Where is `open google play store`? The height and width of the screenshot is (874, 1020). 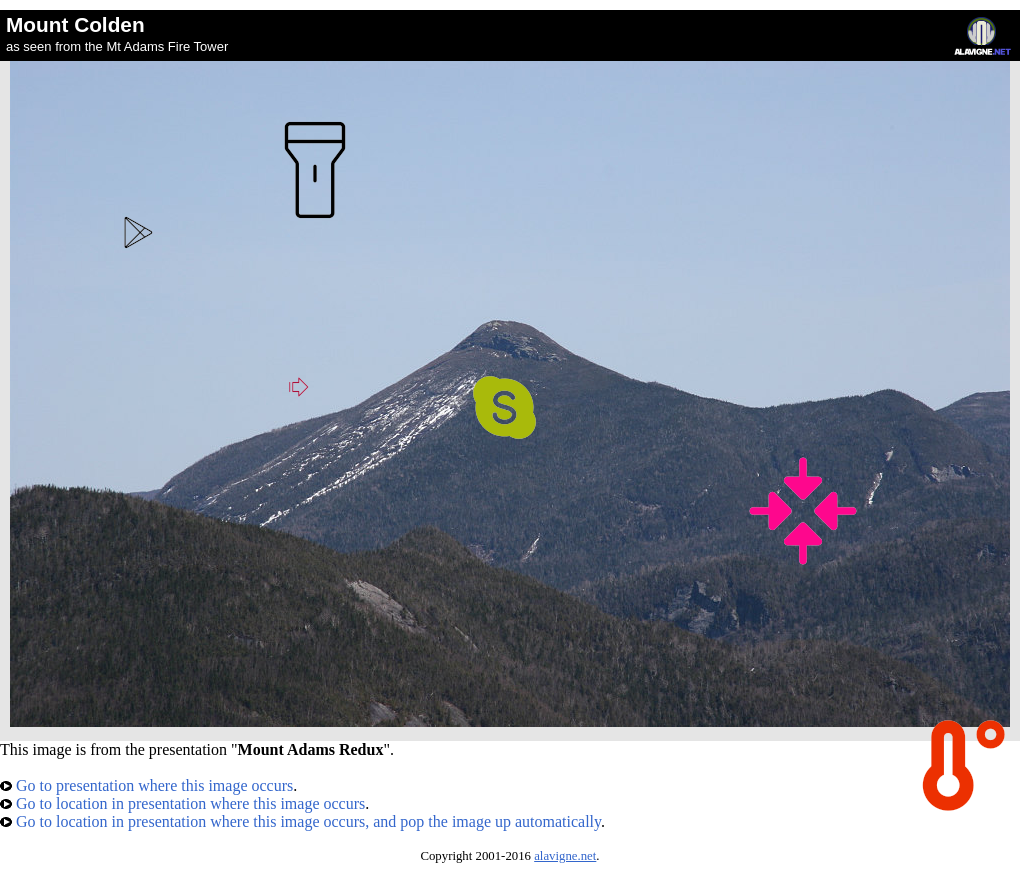
open google play store is located at coordinates (135, 232).